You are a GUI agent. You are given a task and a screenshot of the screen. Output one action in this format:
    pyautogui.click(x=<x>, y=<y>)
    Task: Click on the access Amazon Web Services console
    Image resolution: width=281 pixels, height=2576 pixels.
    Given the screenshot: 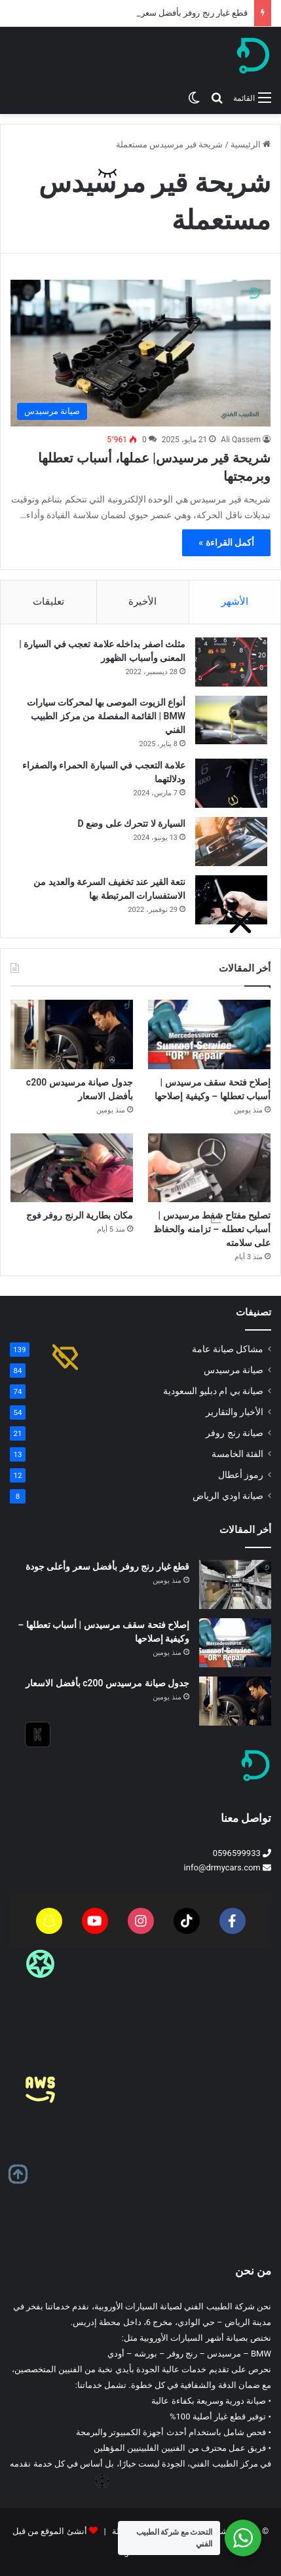 What is the action you would take?
    pyautogui.click(x=40, y=2088)
    